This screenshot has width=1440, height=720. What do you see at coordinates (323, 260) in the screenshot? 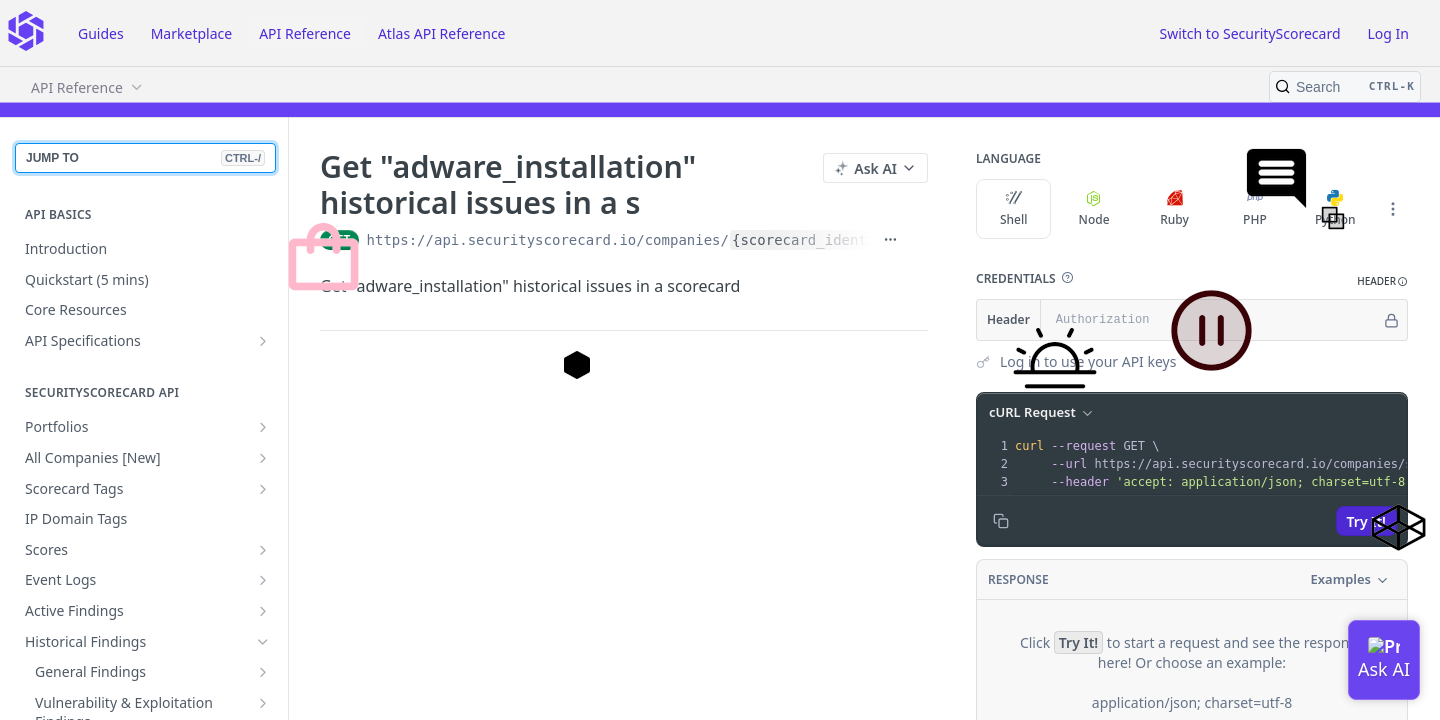
I see `view your shopping bag` at bounding box center [323, 260].